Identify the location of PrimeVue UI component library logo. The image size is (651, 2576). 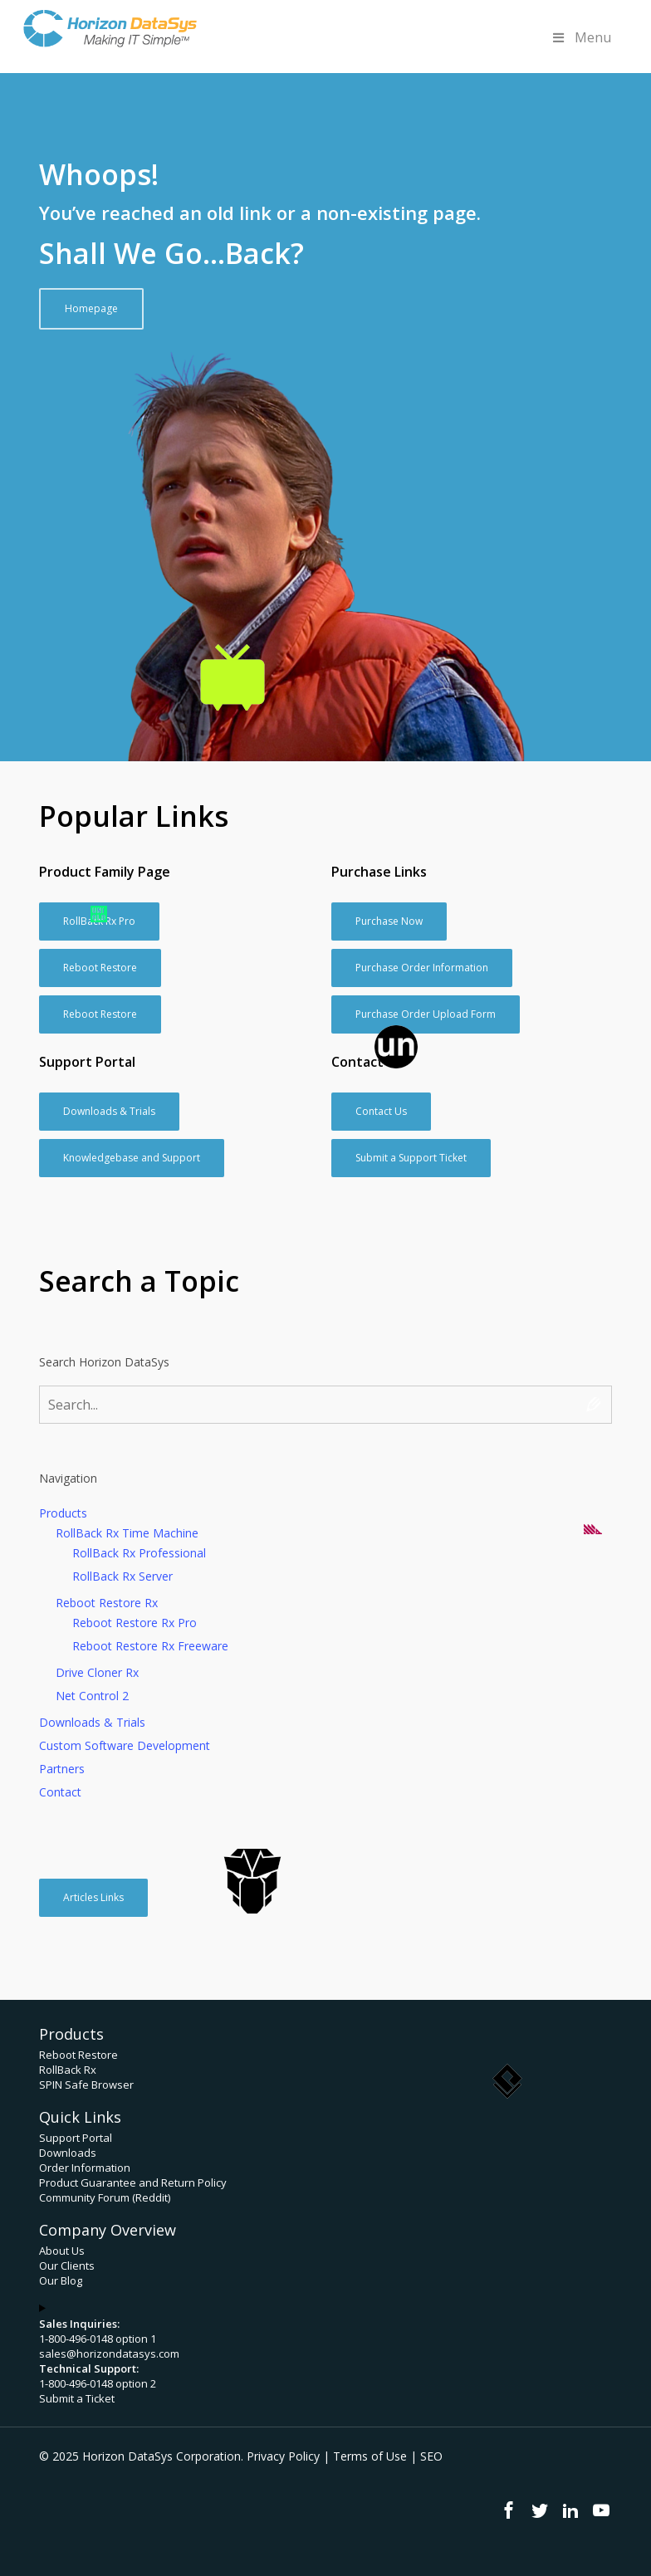
(252, 1881).